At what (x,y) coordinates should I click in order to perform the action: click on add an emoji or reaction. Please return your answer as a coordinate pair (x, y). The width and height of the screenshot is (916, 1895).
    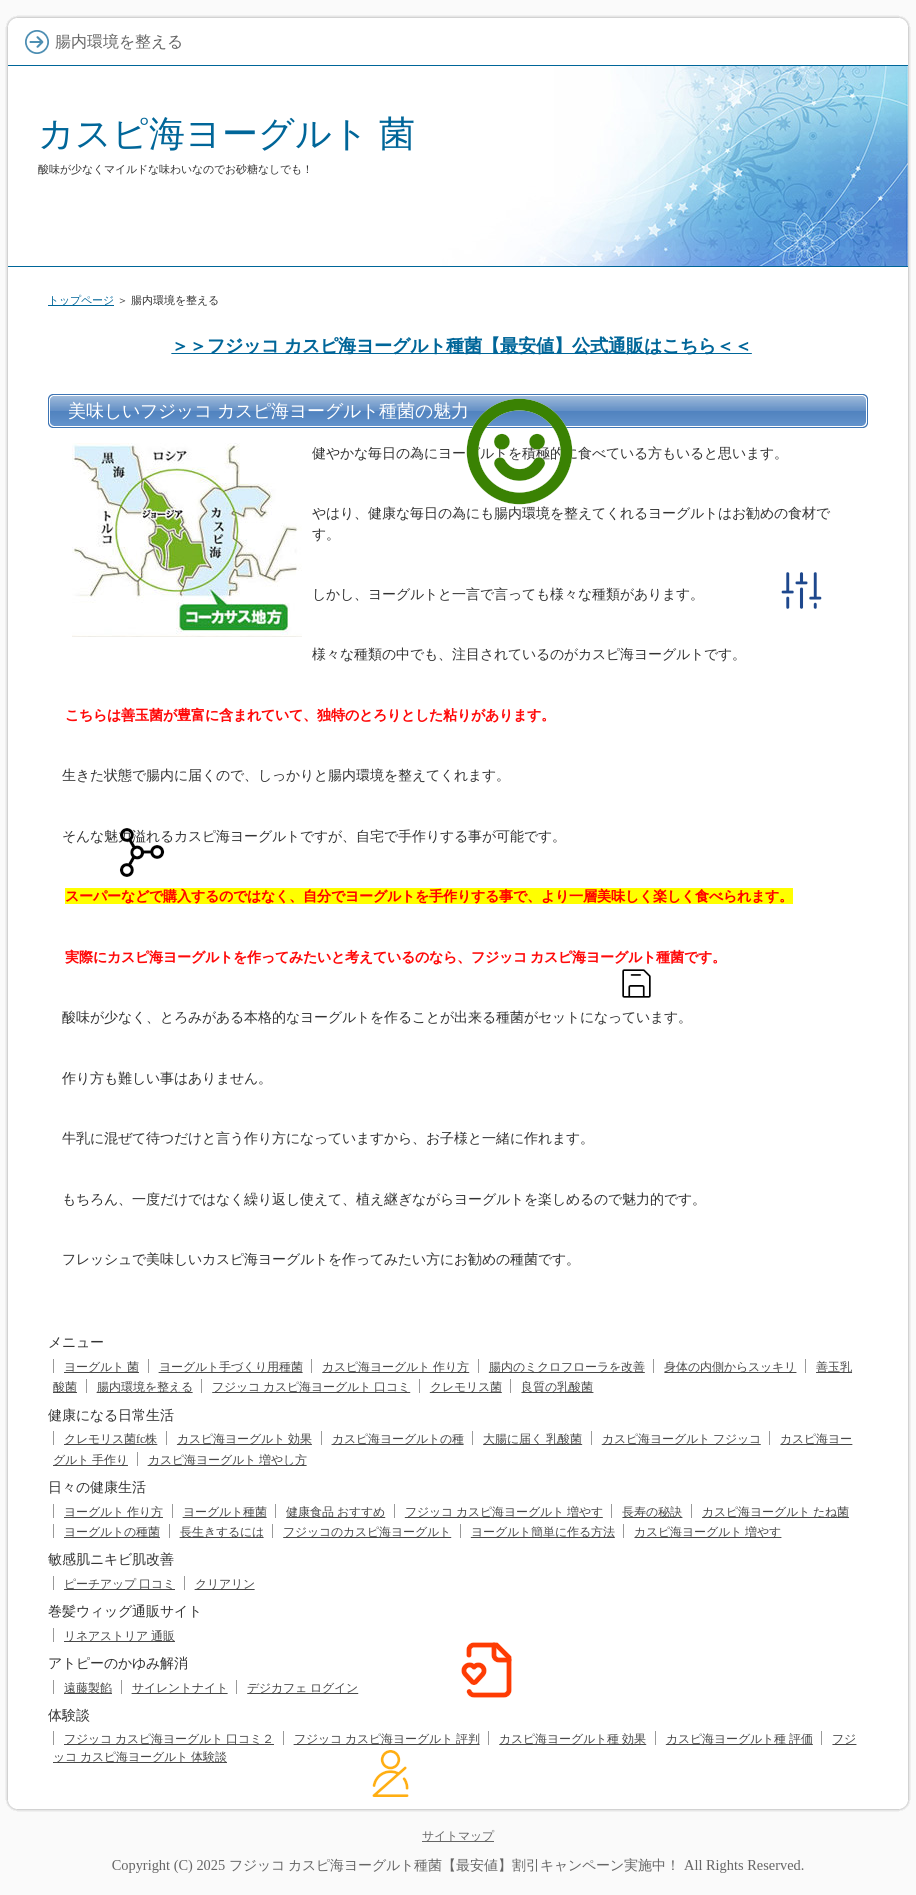
    Looking at the image, I should click on (519, 451).